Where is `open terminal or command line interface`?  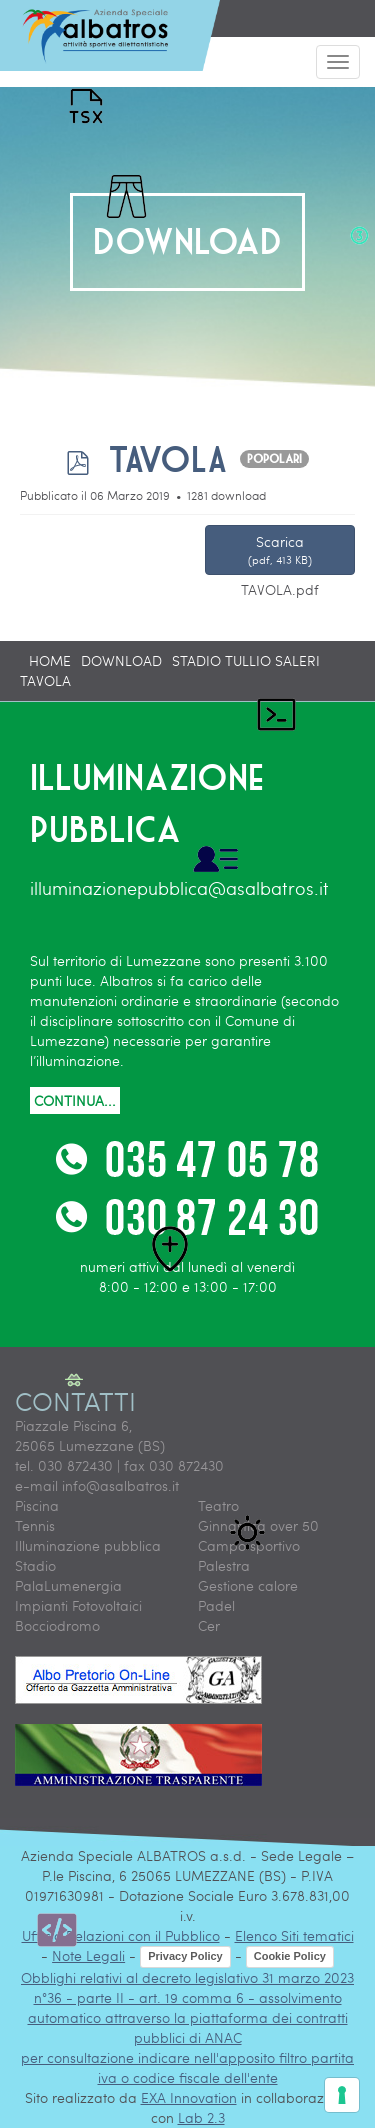
open terminal or command line interface is located at coordinates (276, 714).